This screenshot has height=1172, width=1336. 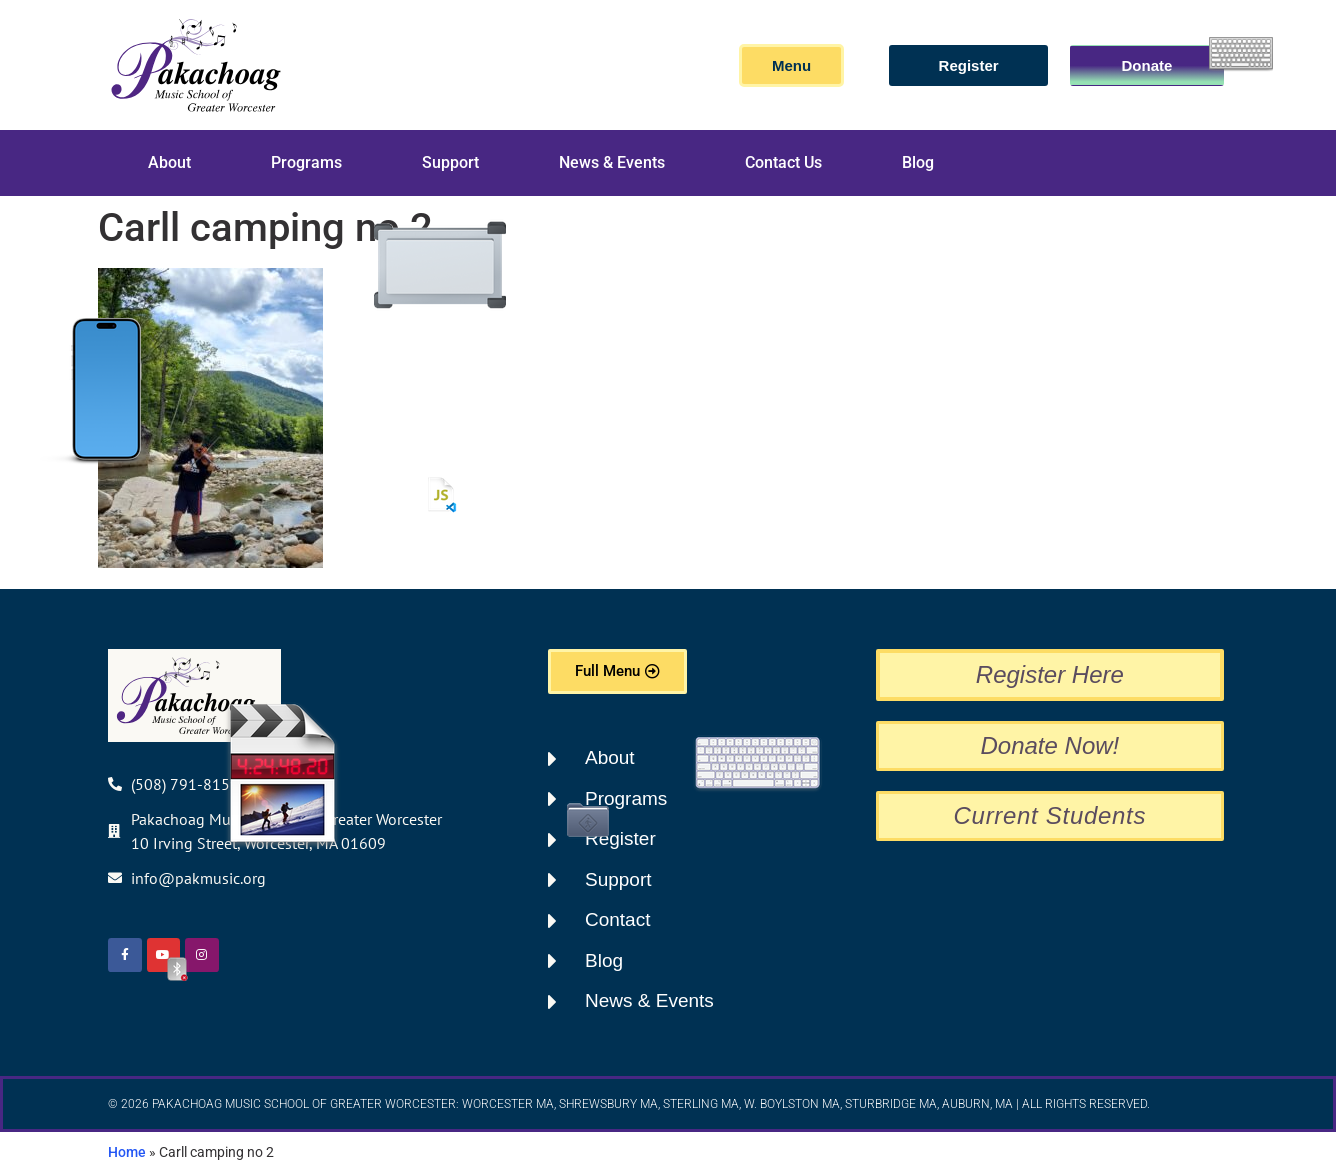 I want to click on javascript file type in Visual Studio Code, so click(x=441, y=495).